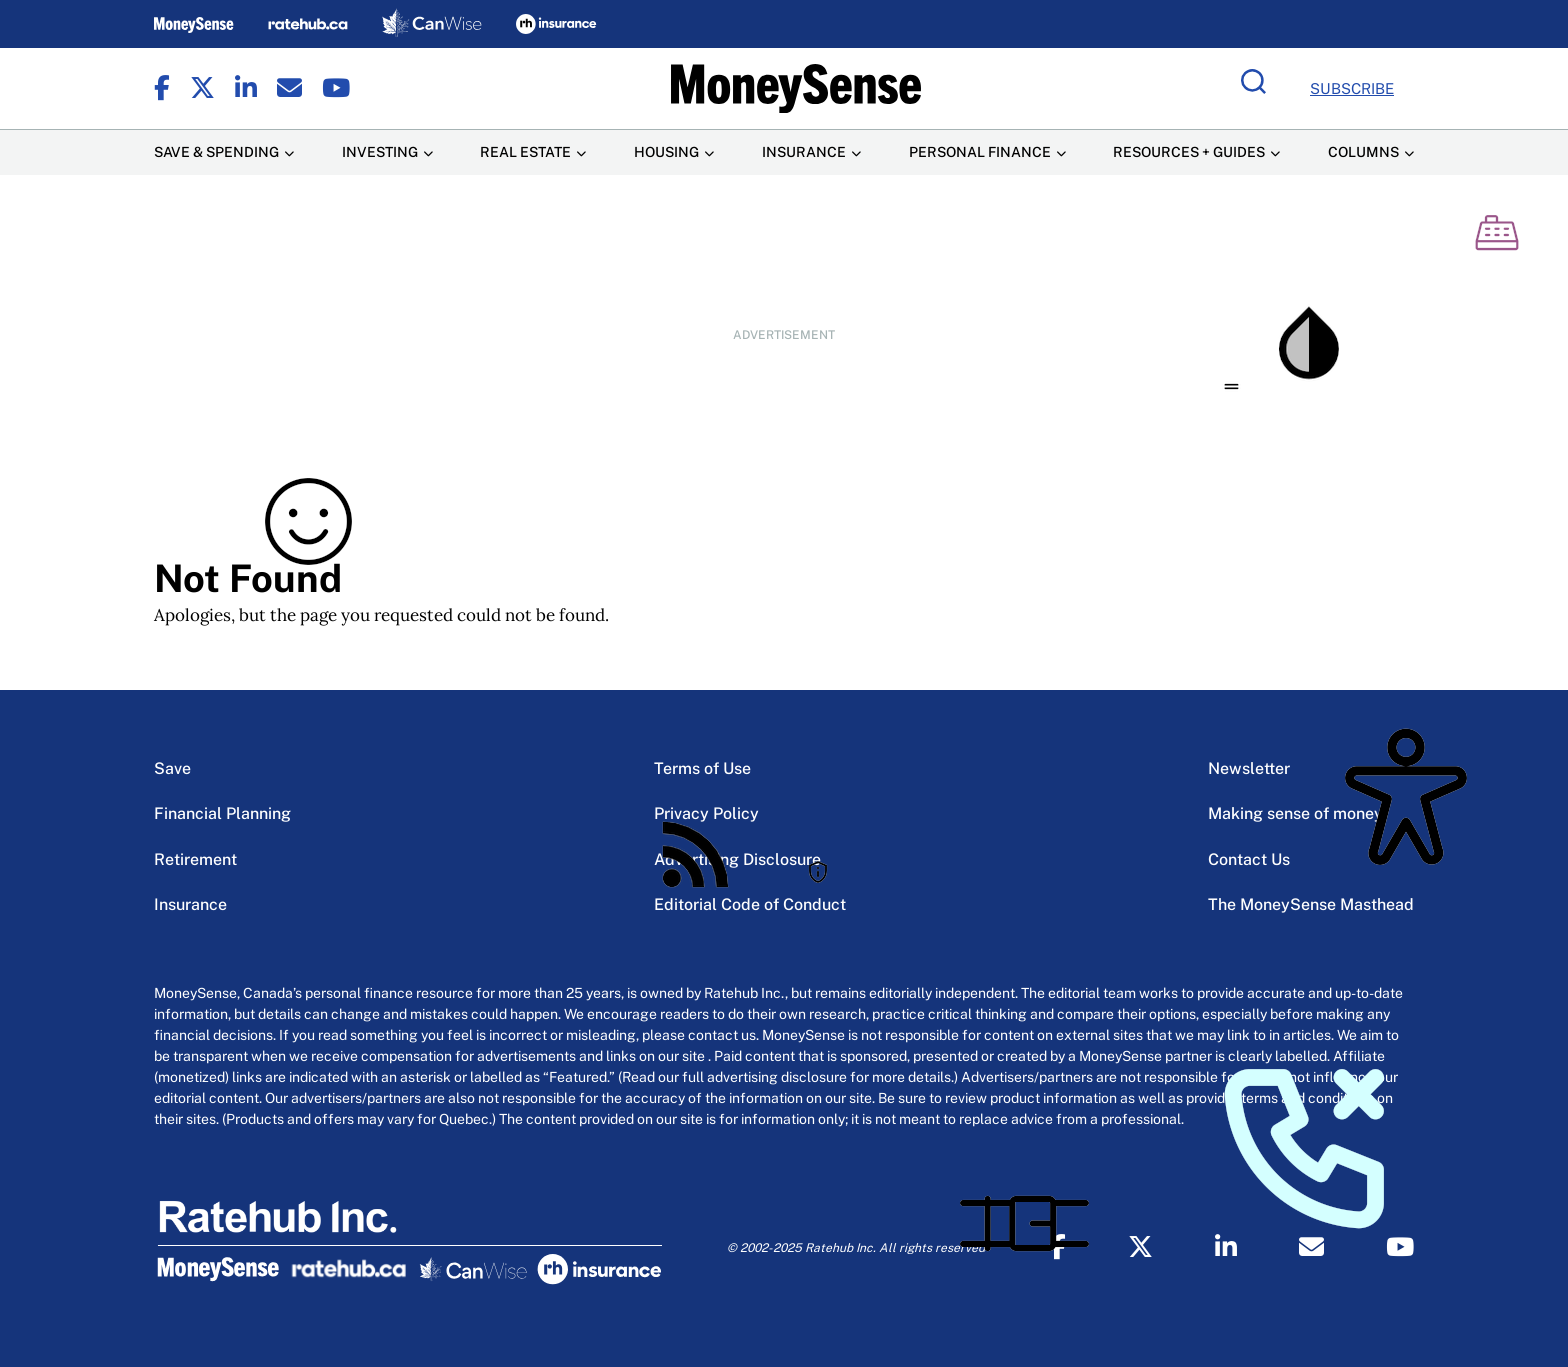  Describe the element at coordinates (1406, 799) in the screenshot. I see `accessibility settings or features` at that location.